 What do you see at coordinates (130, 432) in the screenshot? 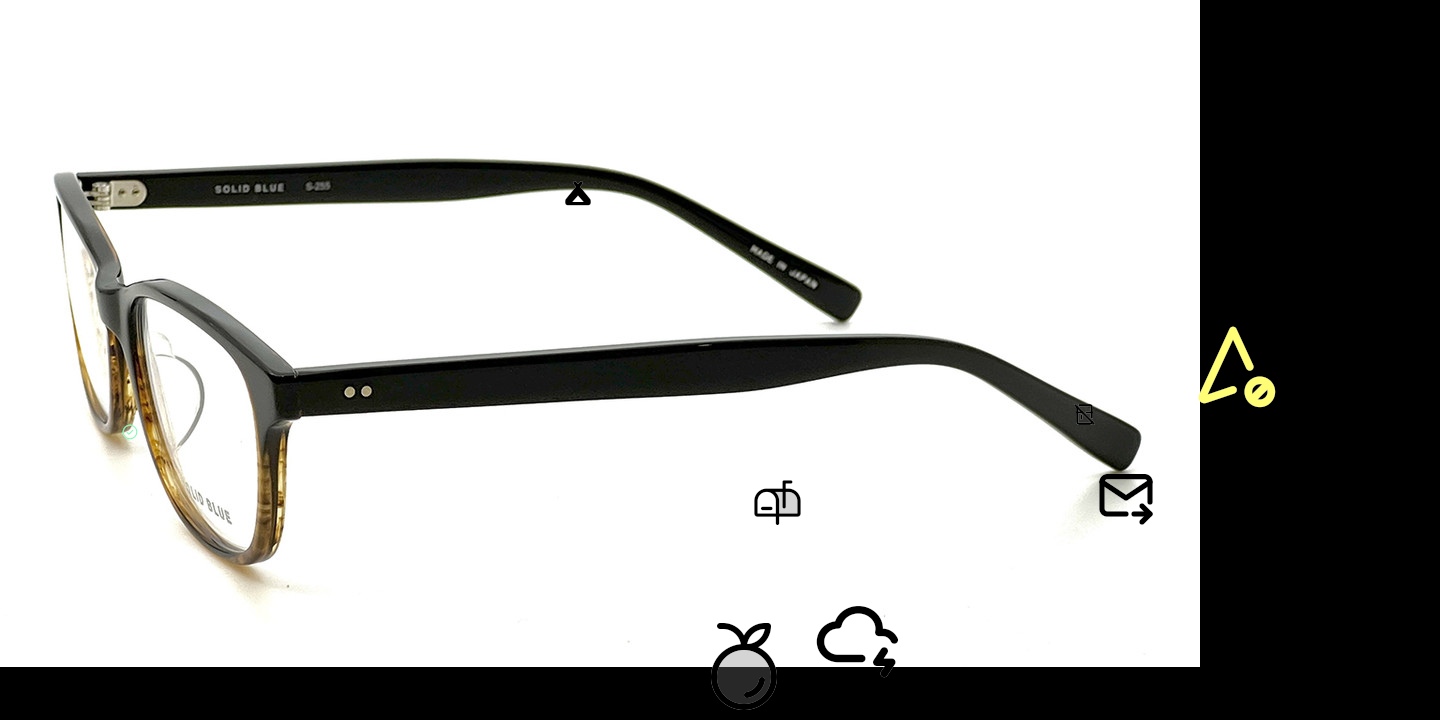
I see `indicates a completed or successful action` at bounding box center [130, 432].